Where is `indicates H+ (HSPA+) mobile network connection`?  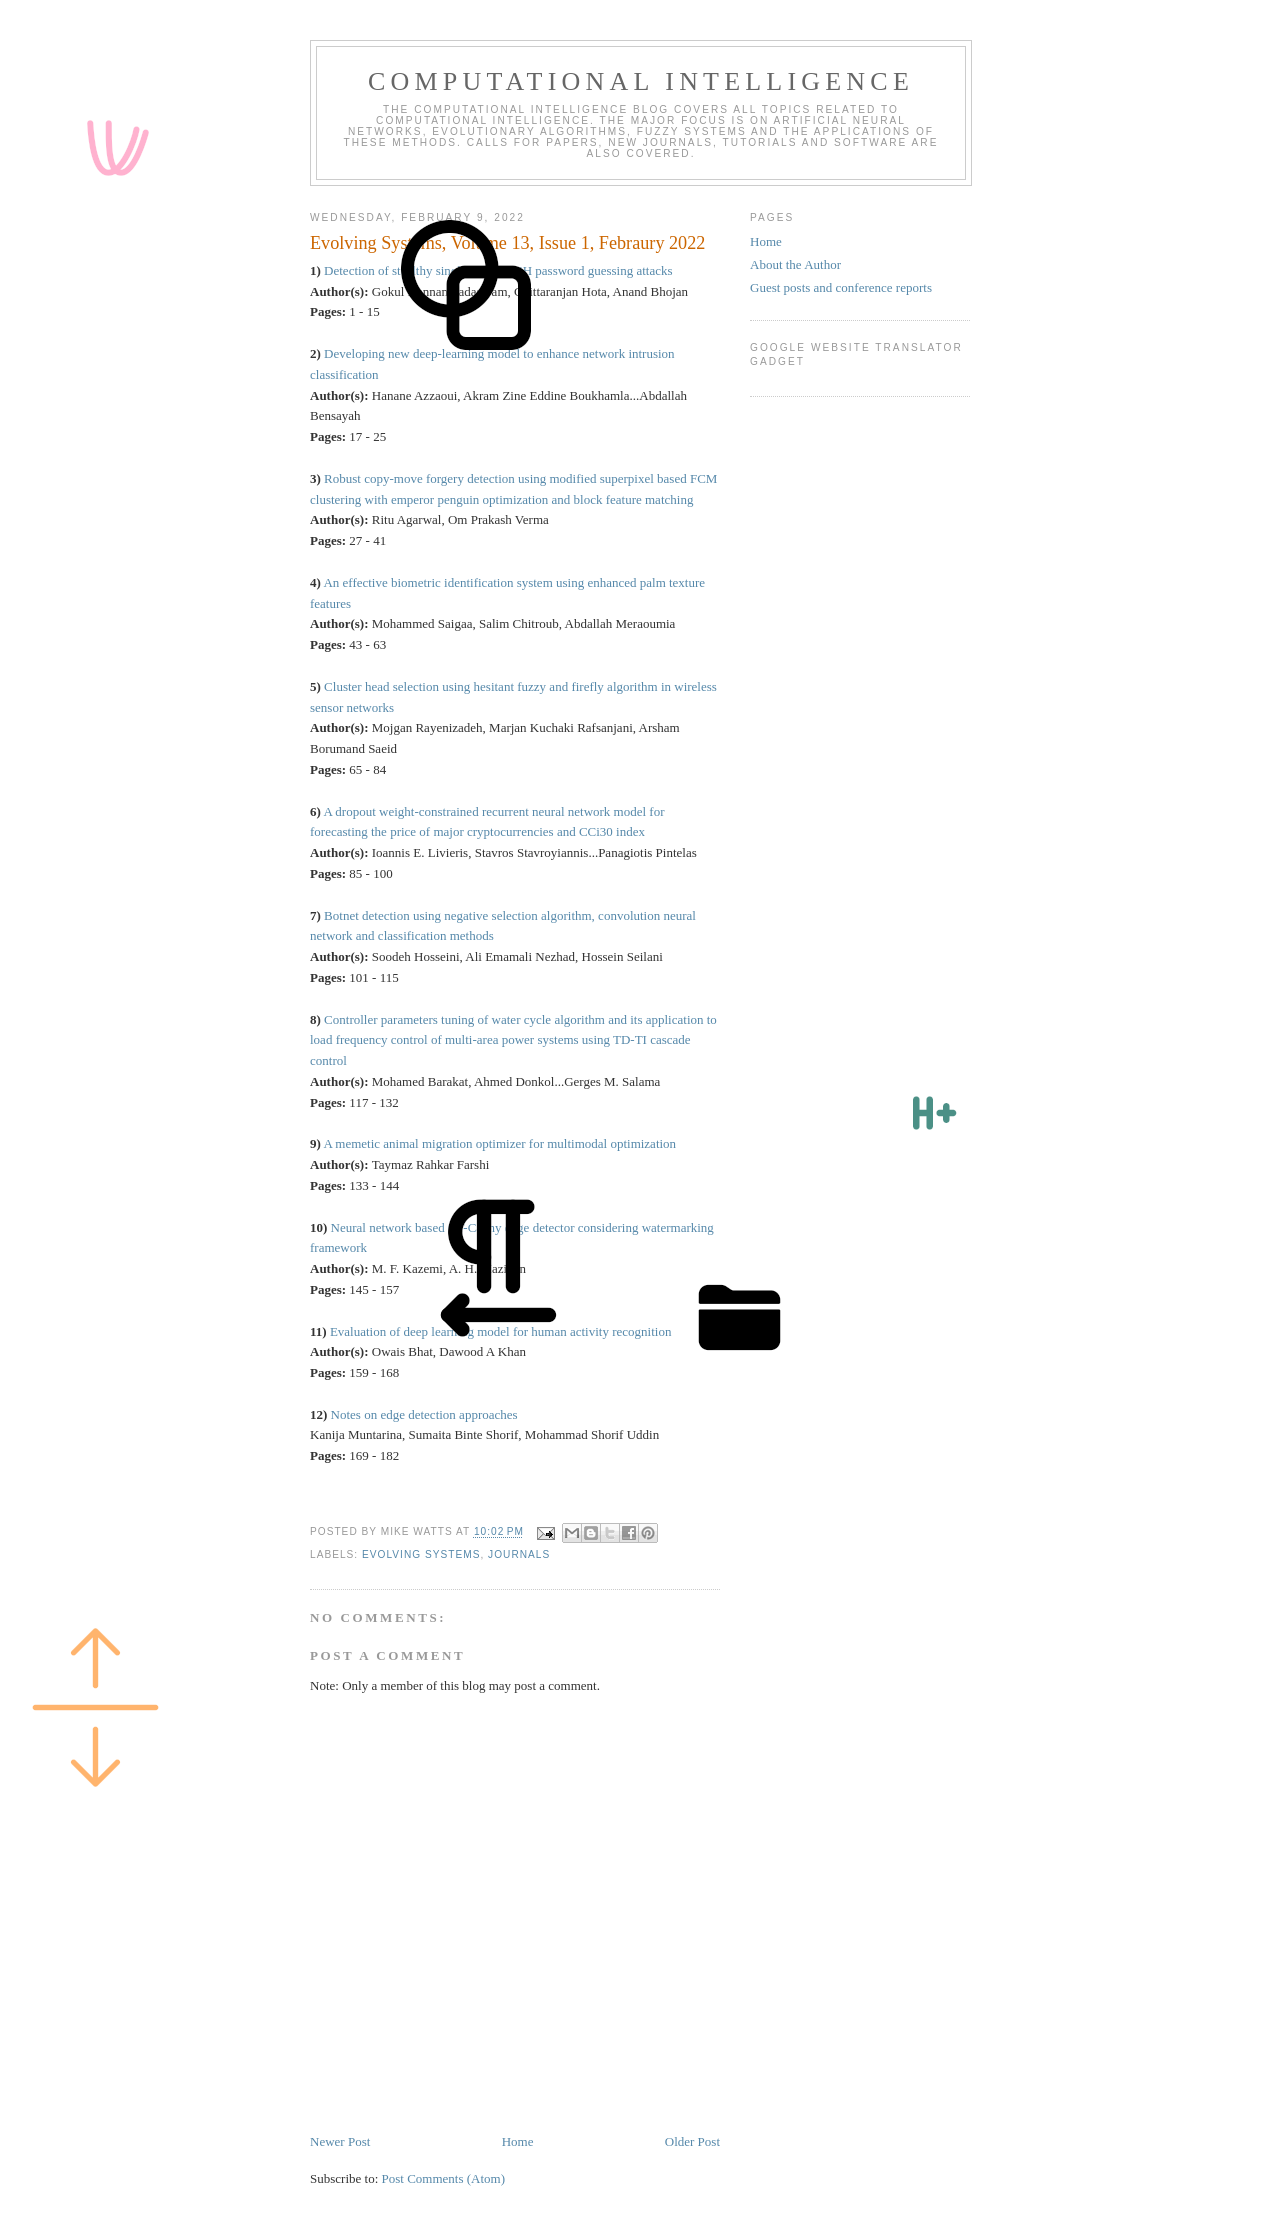
indicates H+ (HSPA+) mobile network connection is located at coordinates (933, 1113).